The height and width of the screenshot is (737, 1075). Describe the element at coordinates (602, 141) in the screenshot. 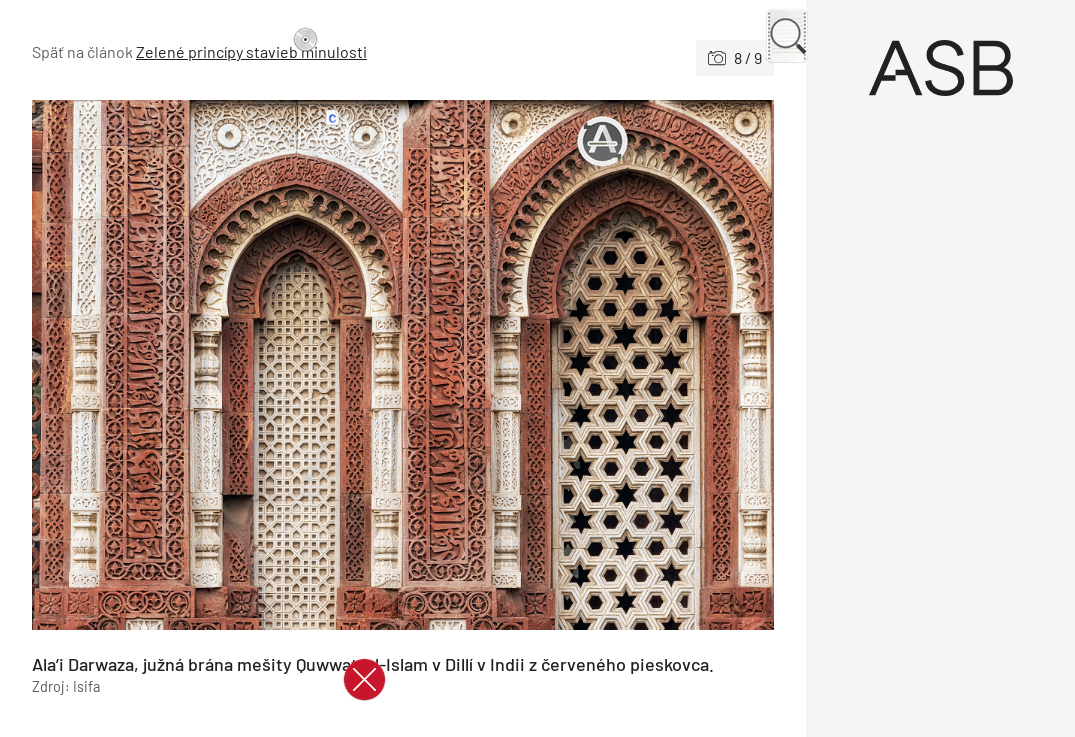

I see `open the software updater application` at that location.